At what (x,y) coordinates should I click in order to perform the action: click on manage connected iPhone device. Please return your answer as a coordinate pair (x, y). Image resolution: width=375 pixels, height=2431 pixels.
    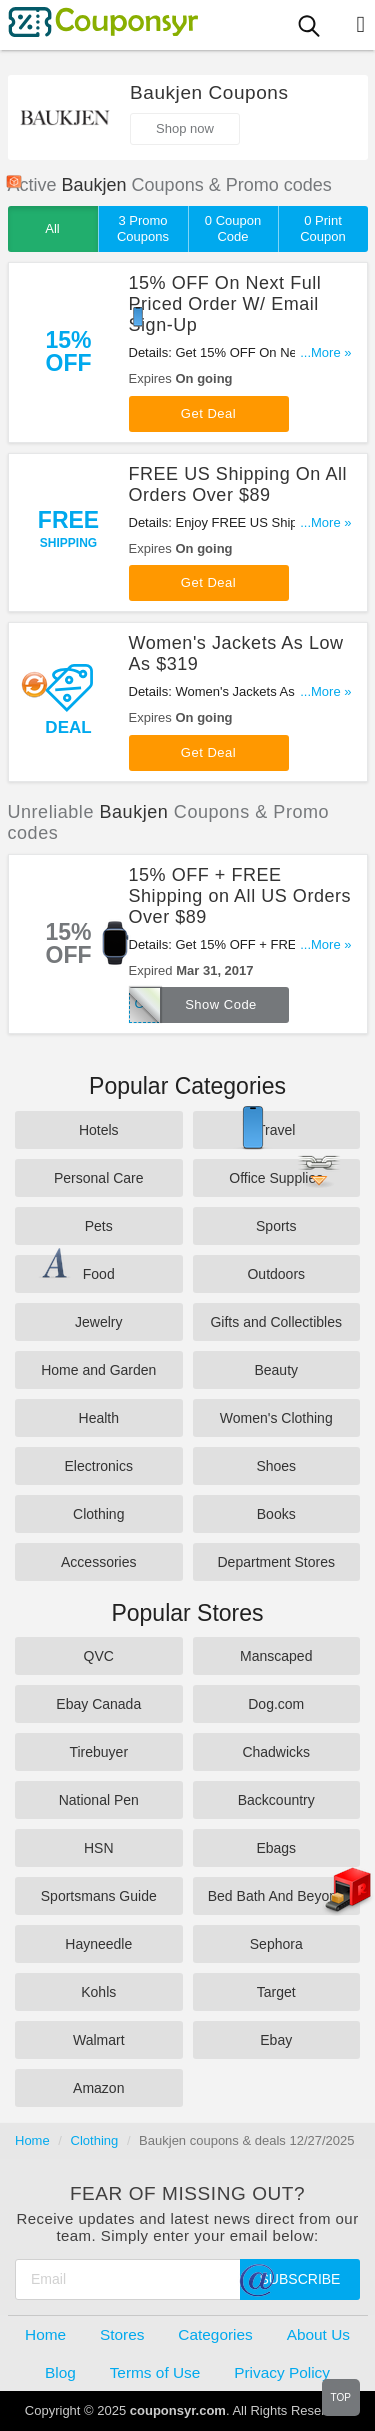
    Looking at the image, I should click on (253, 1128).